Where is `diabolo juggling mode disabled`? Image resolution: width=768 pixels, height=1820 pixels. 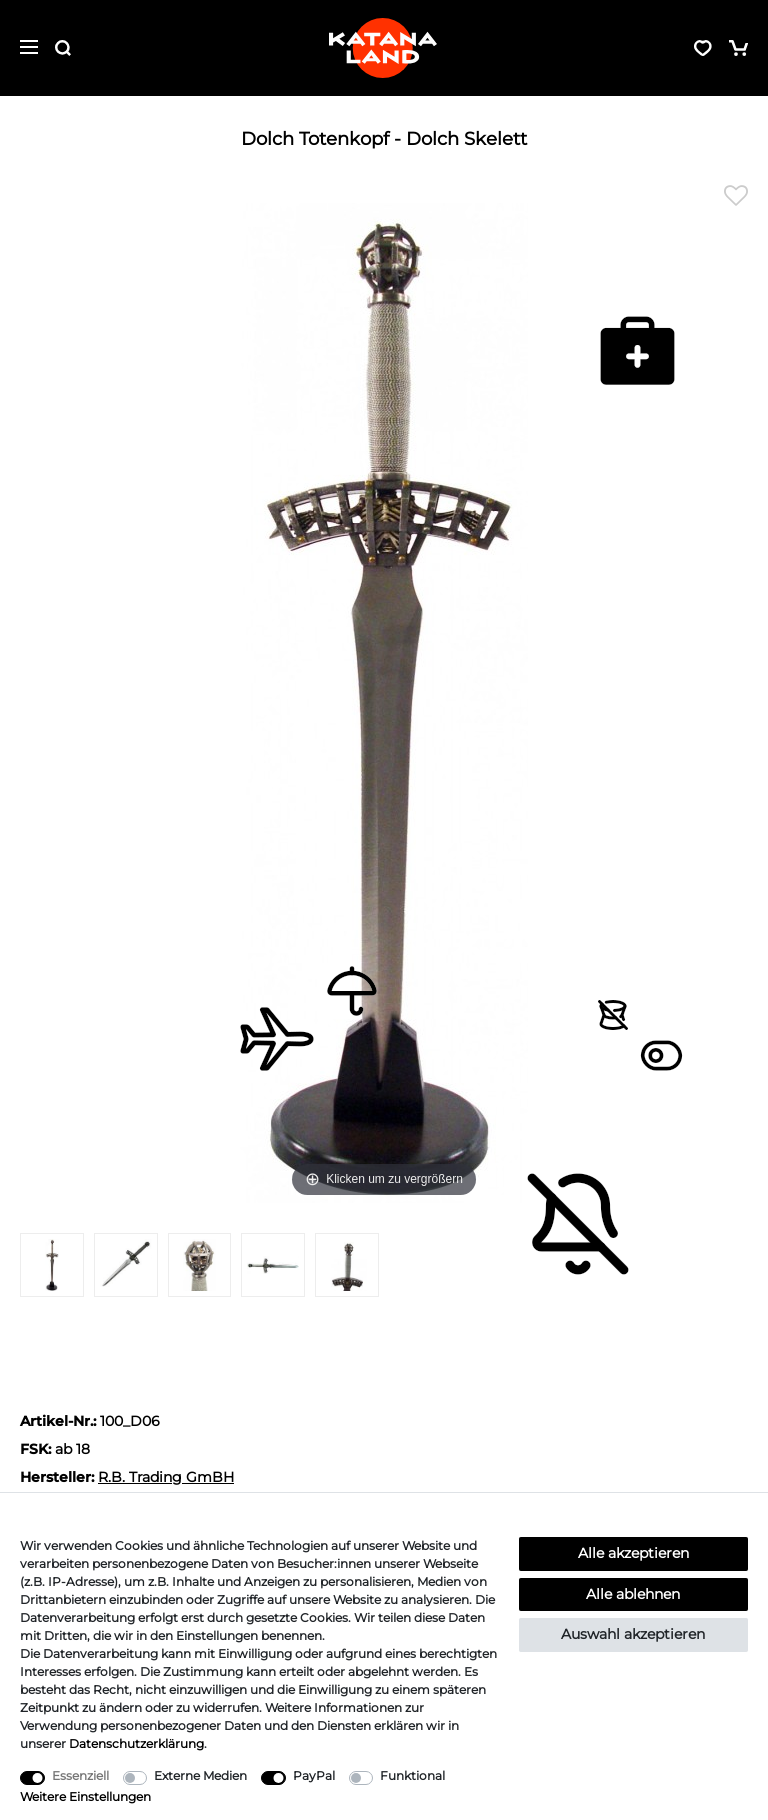 diabolo juggling mode disabled is located at coordinates (613, 1015).